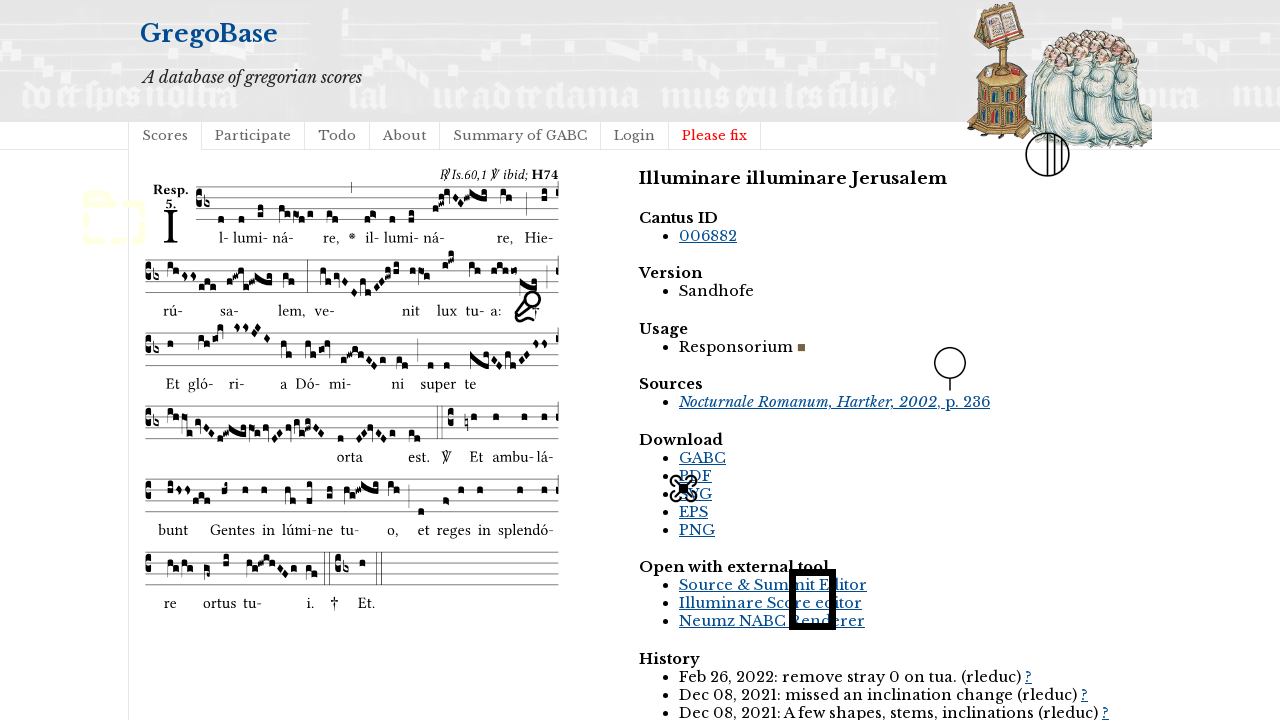 Image resolution: width=1280 pixels, height=720 pixels. What do you see at coordinates (950, 368) in the screenshot?
I see `select neuter or non-binary gender option` at bounding box center [950, 368].